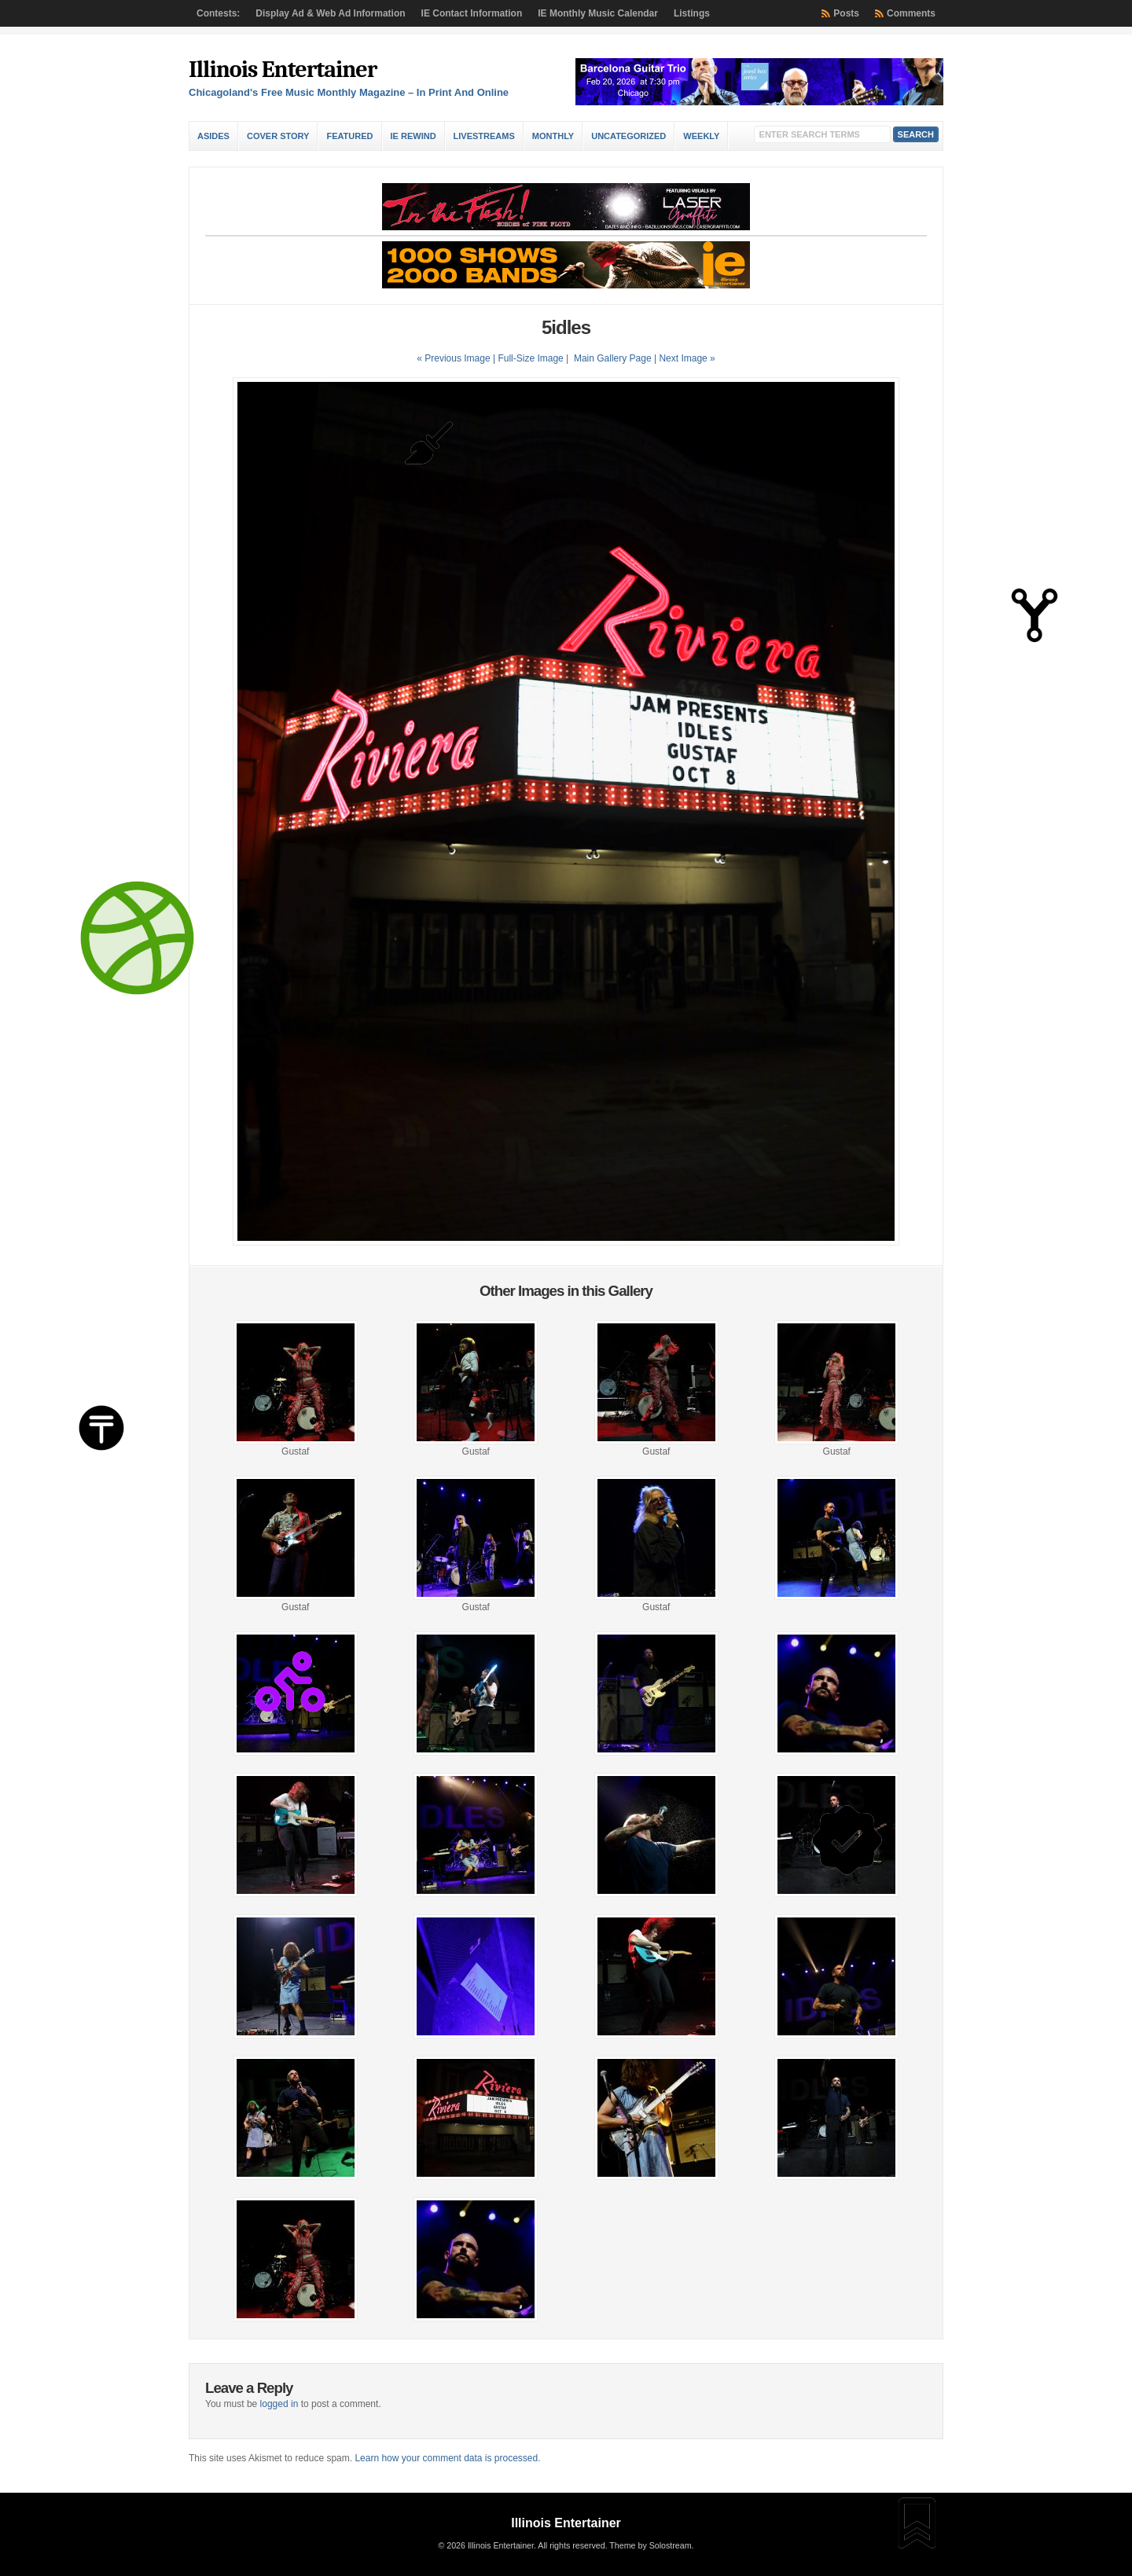  I want to click on indicates verified or authenticated status, so click(847, 1840).